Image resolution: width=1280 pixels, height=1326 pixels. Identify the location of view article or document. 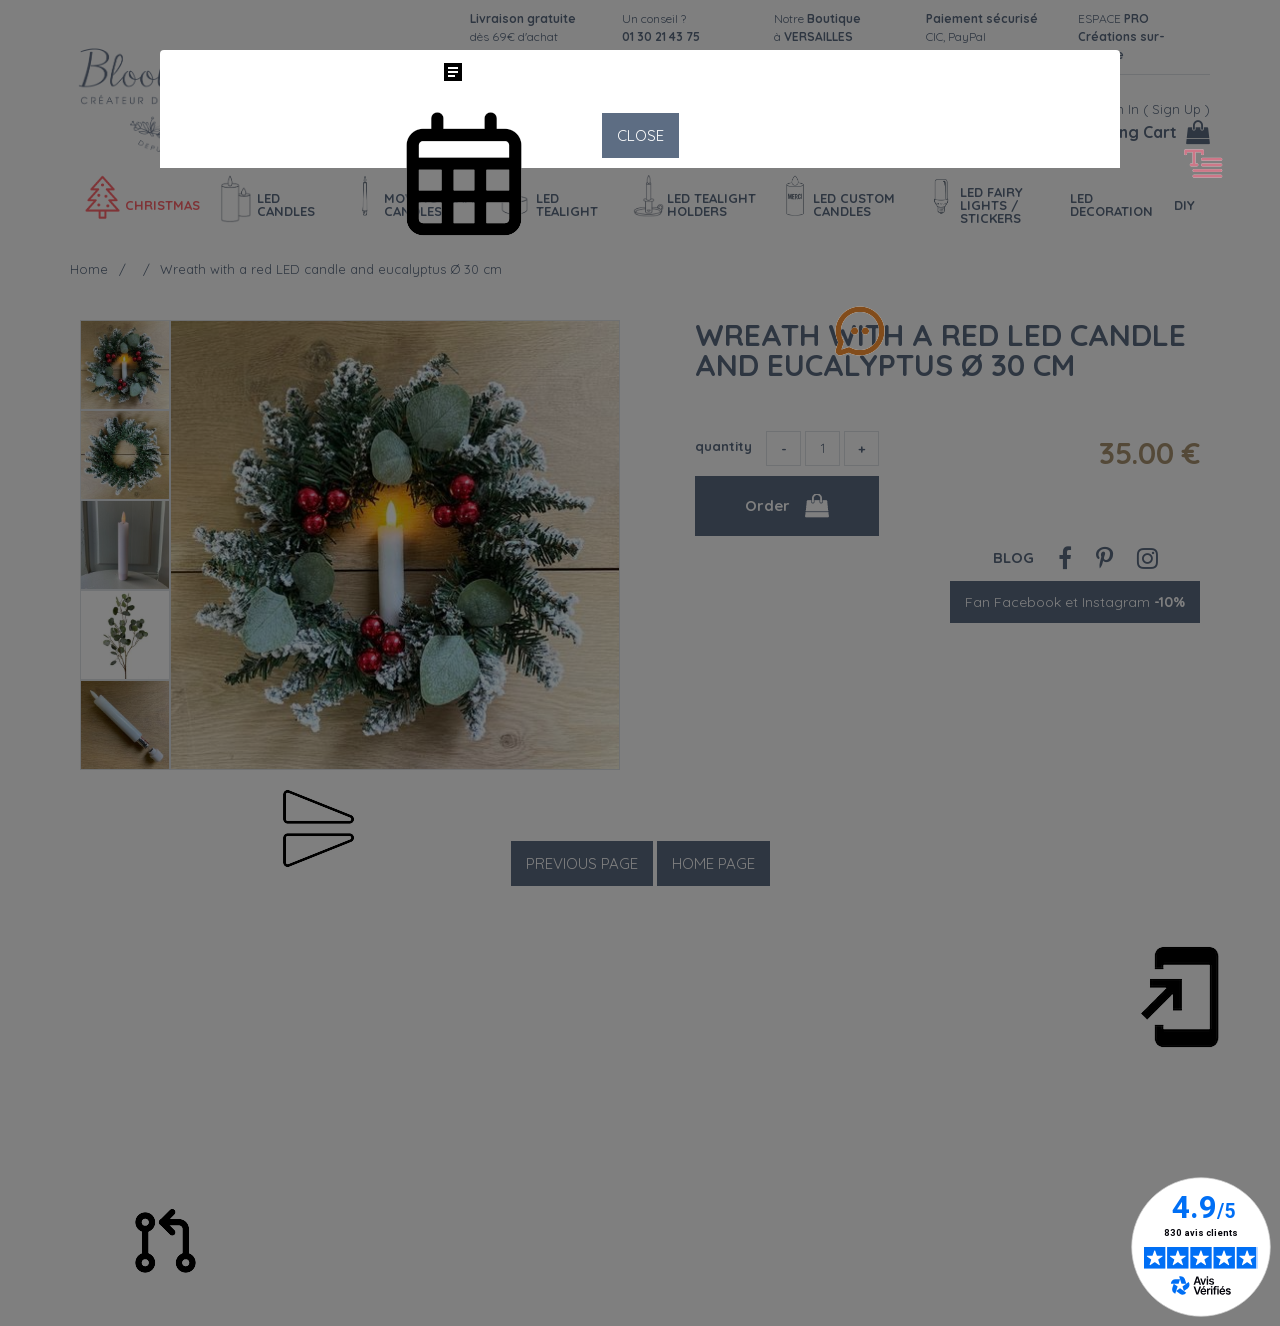
(453, 72).